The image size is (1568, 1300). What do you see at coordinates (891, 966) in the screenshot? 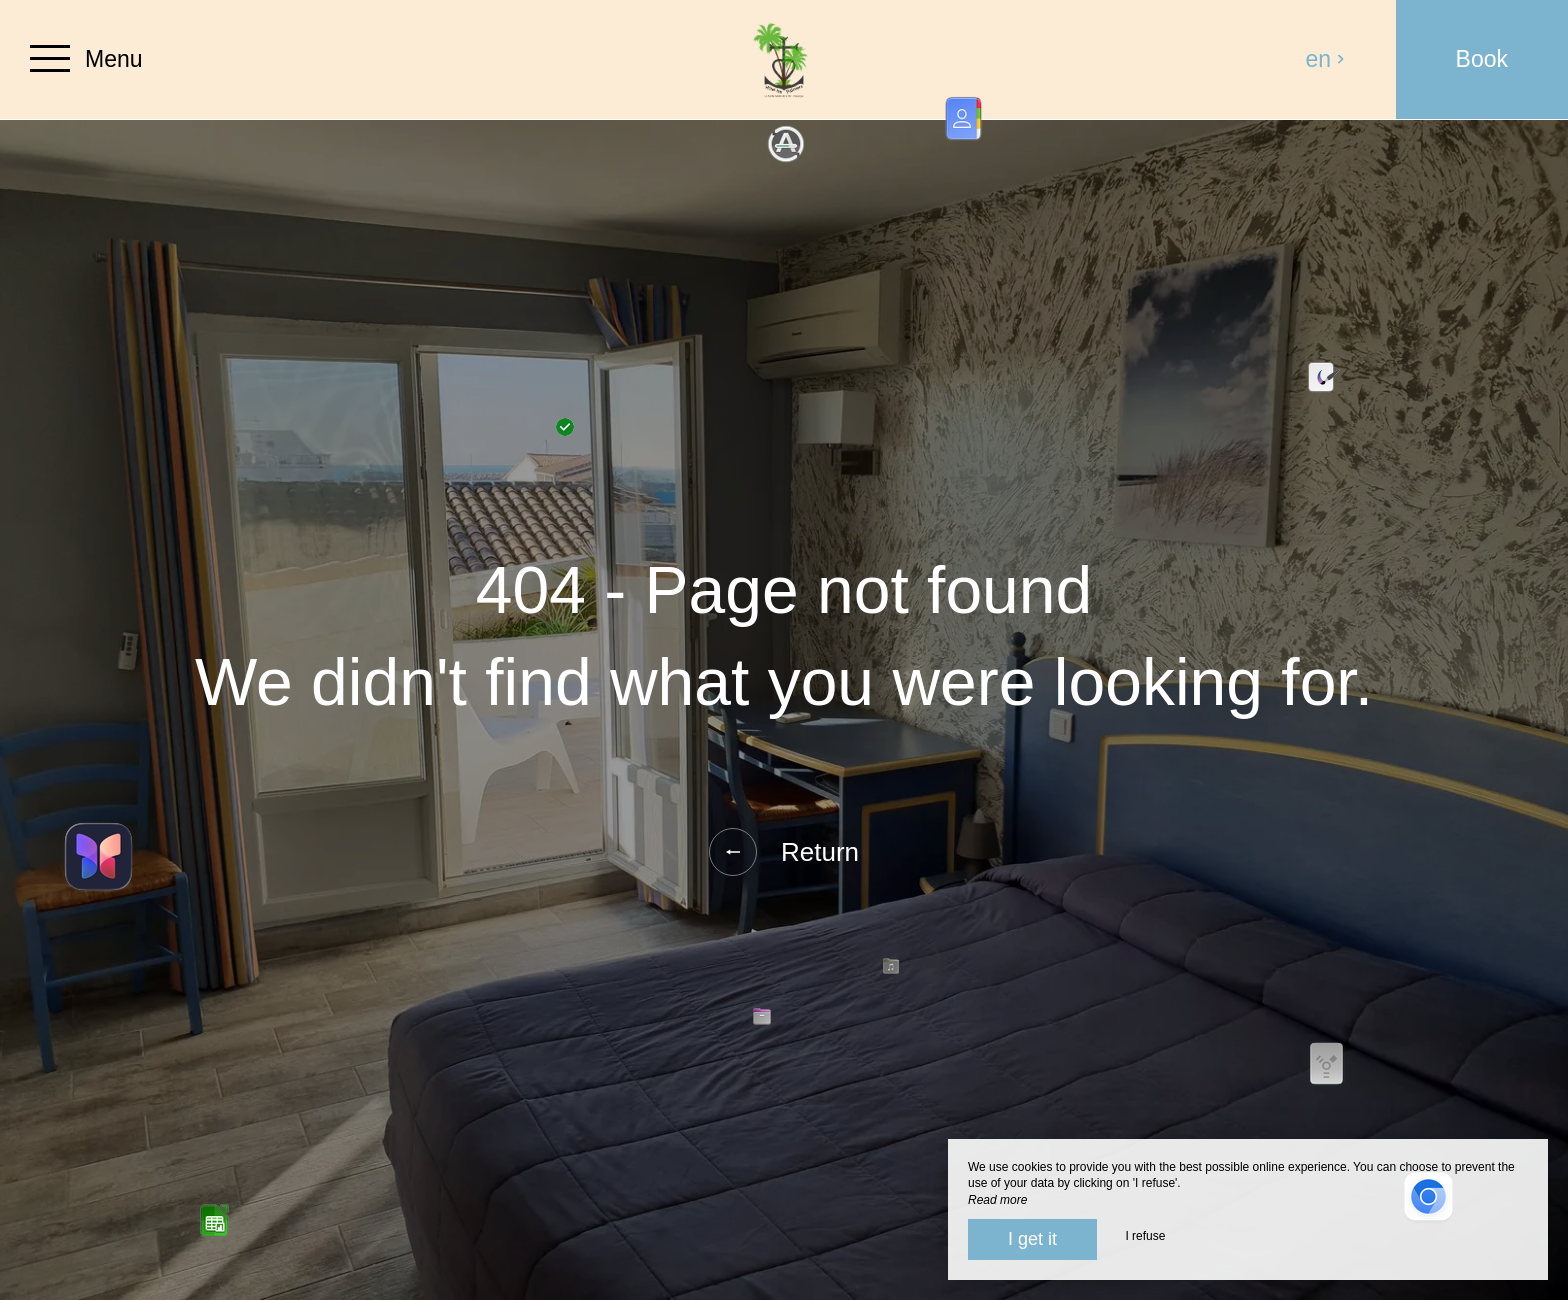
I see `open your music folder` at bounding box center [891, 966].